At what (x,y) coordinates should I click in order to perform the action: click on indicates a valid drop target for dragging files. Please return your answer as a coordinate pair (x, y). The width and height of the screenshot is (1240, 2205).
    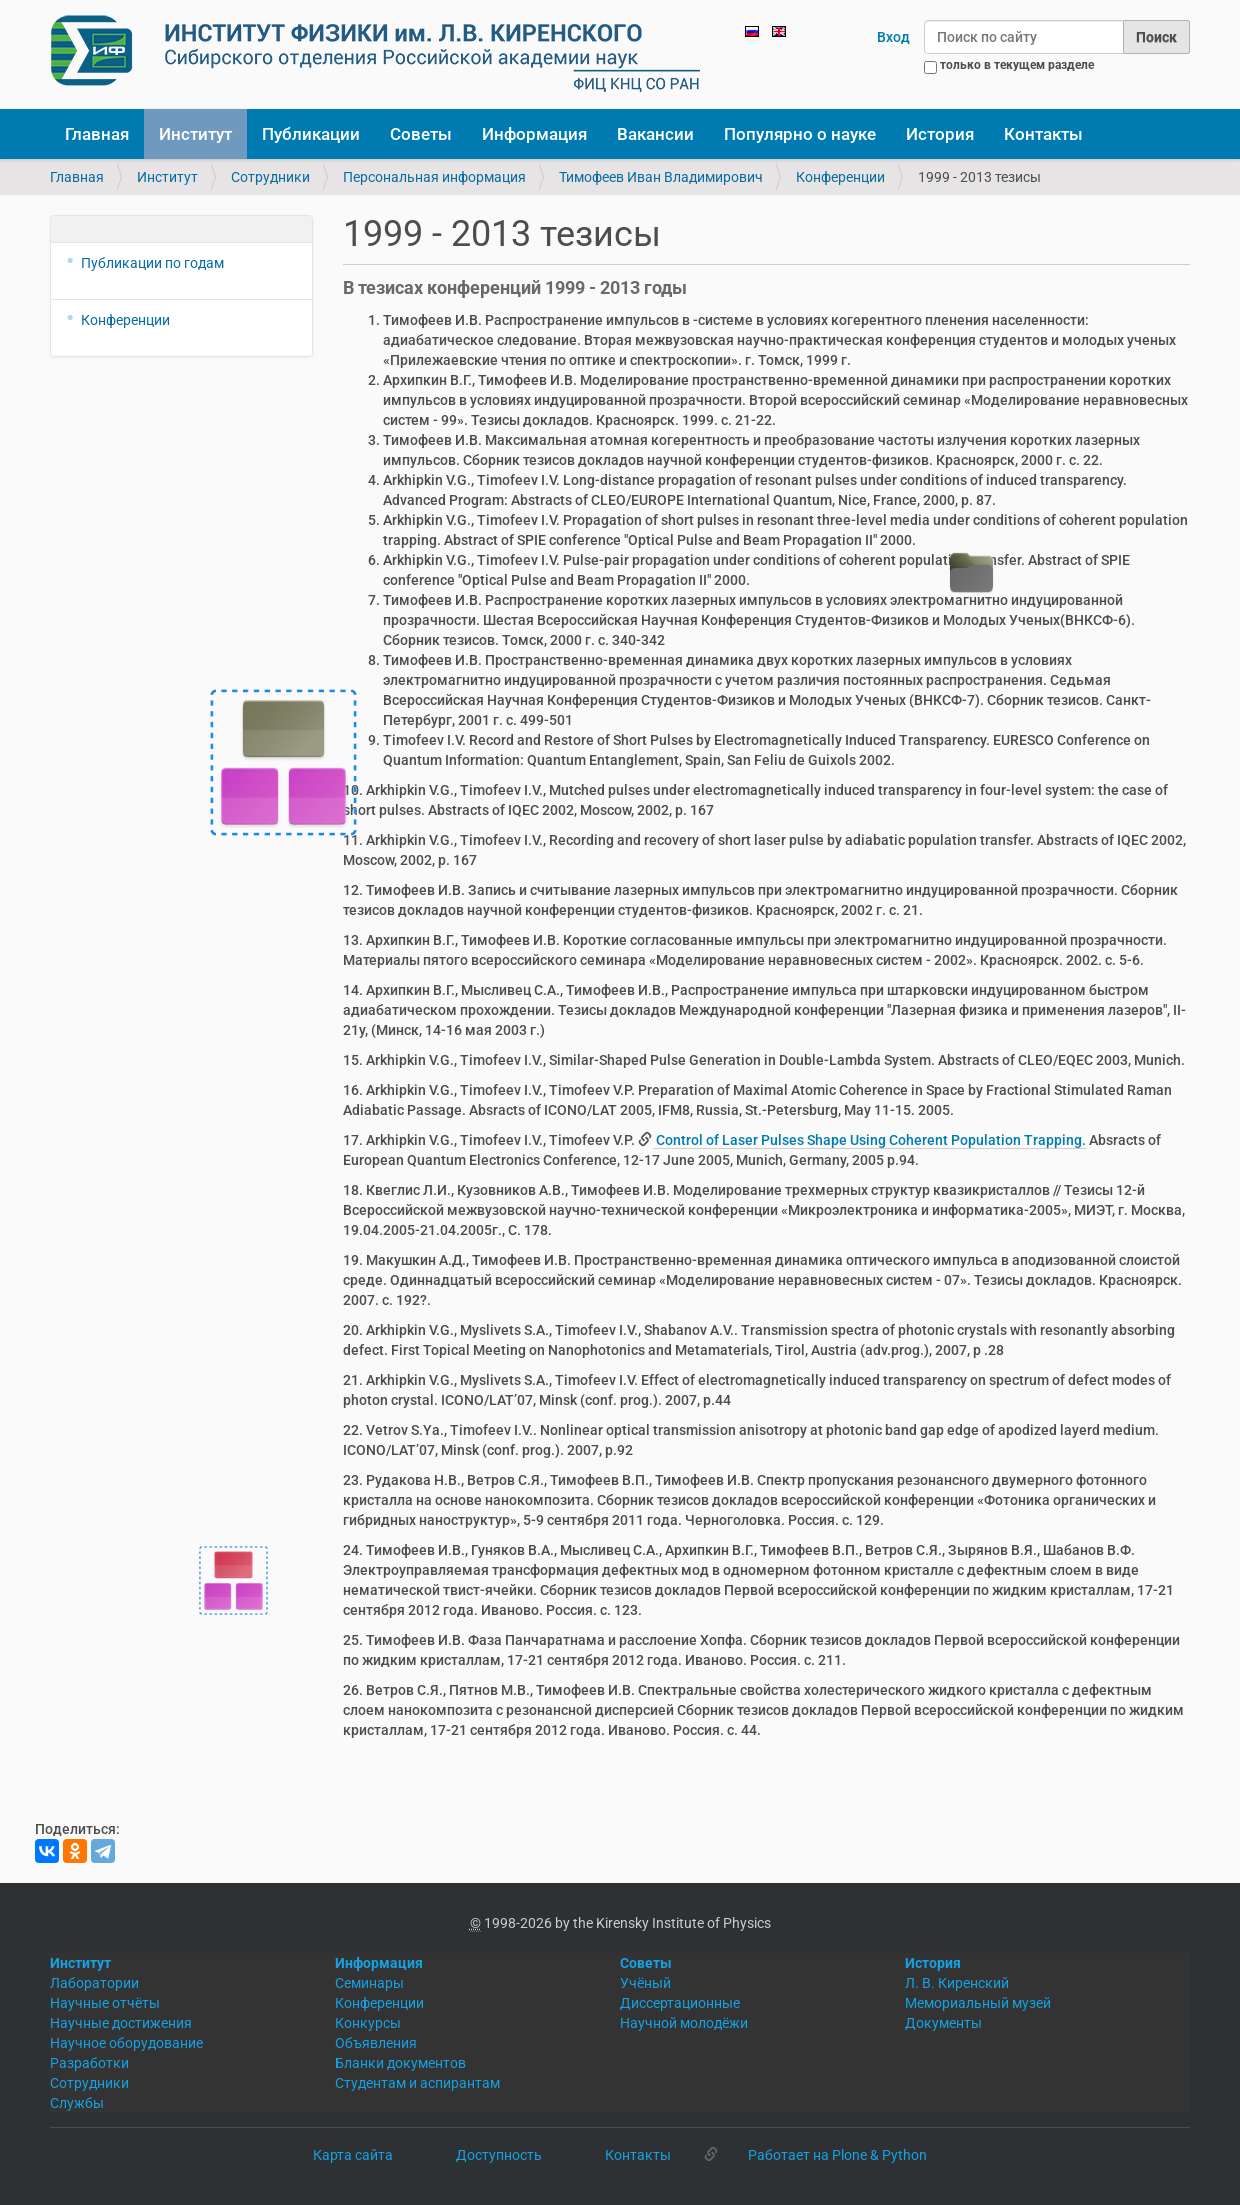
    Looking at the image, I should click on (971, 572).